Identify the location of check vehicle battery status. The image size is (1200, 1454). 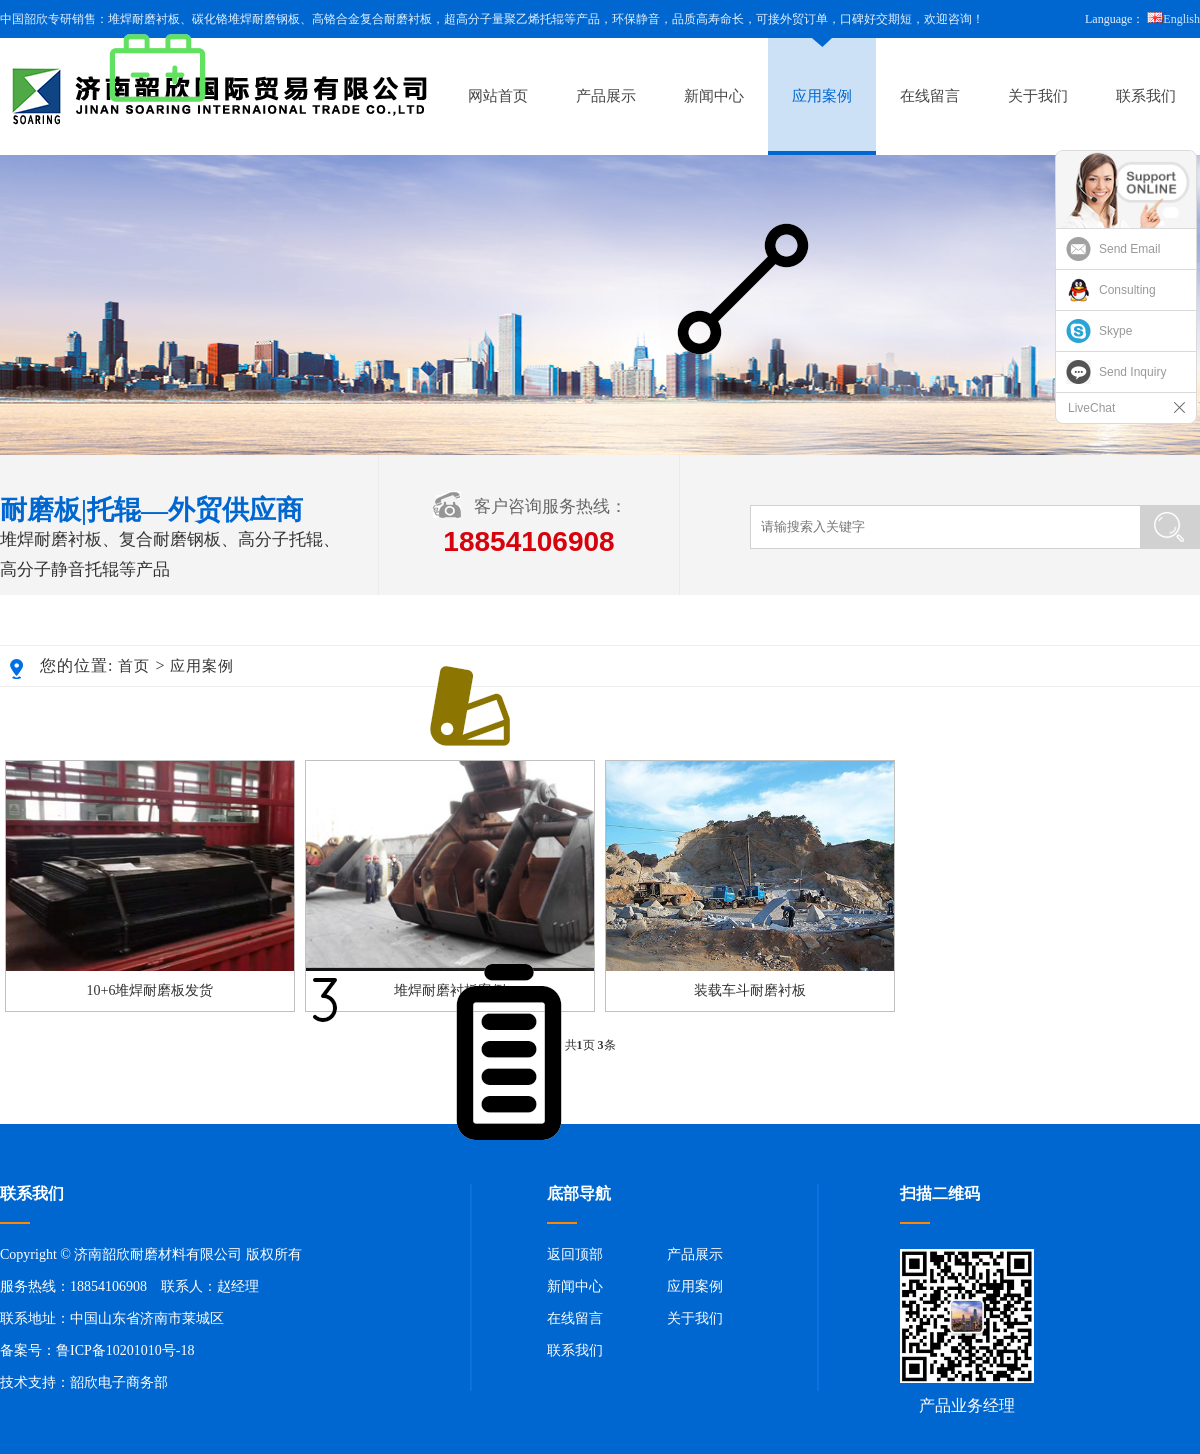
(157, 71).